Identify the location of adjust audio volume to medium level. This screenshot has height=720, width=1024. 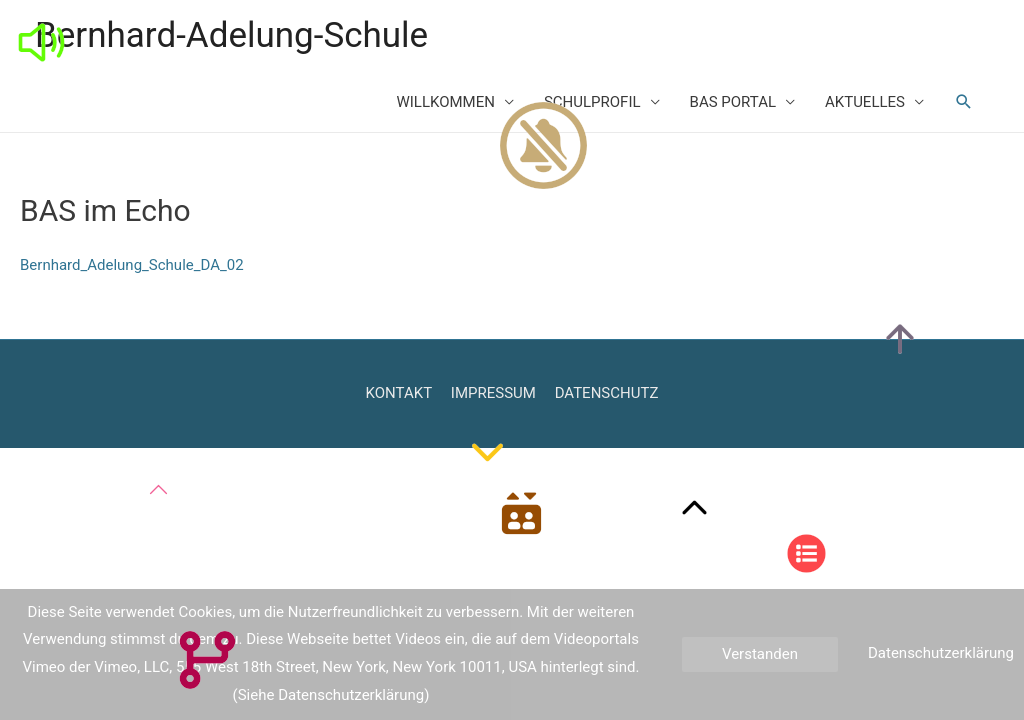
(41, 42).